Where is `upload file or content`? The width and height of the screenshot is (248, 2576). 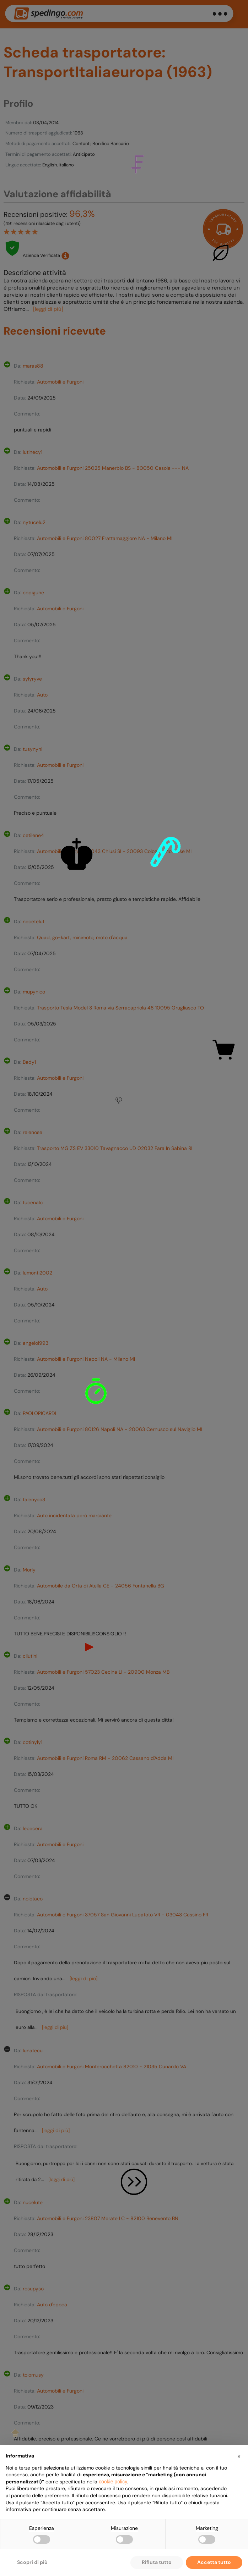
upload file or content is located at coordinates (15, 2433).